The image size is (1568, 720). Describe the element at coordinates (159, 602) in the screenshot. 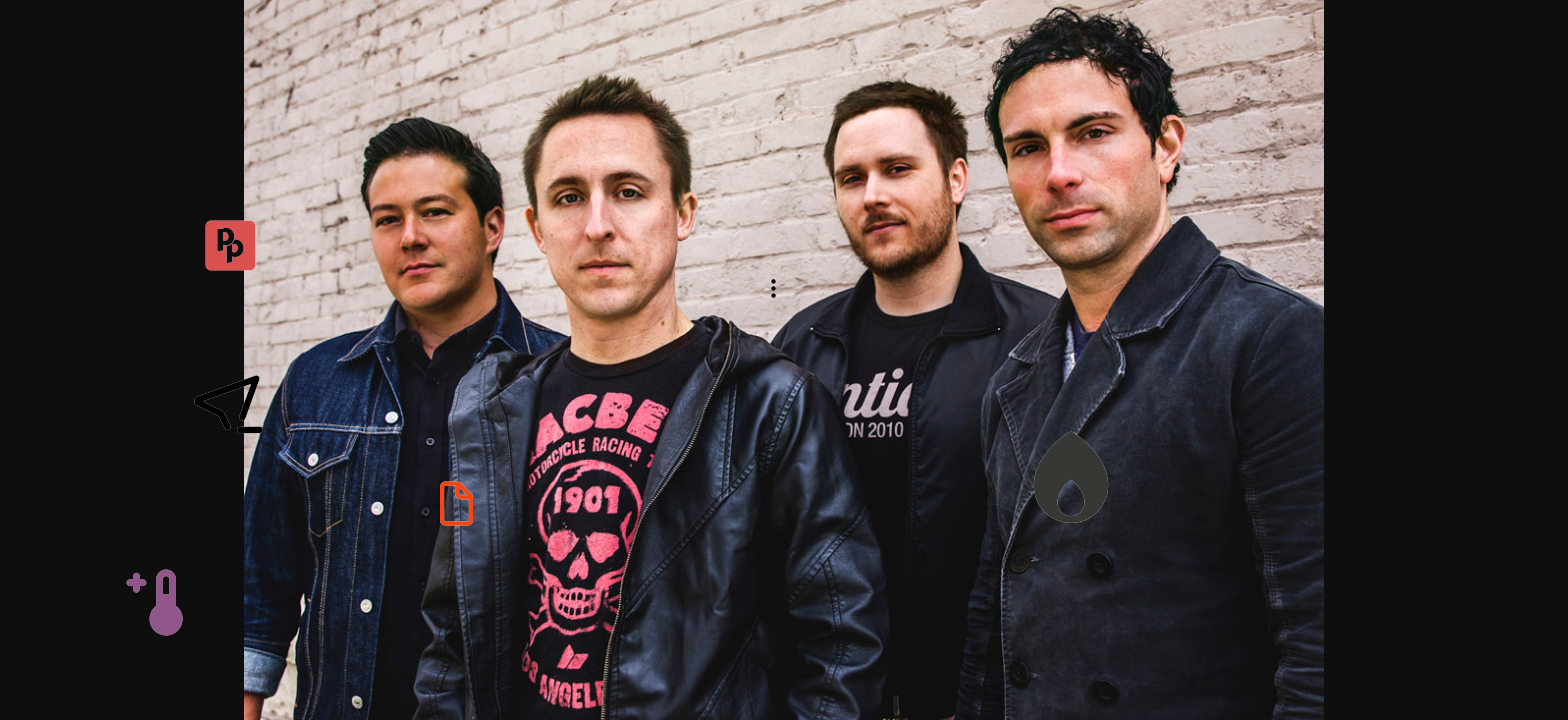

I see `increase temperature setting` at that location.